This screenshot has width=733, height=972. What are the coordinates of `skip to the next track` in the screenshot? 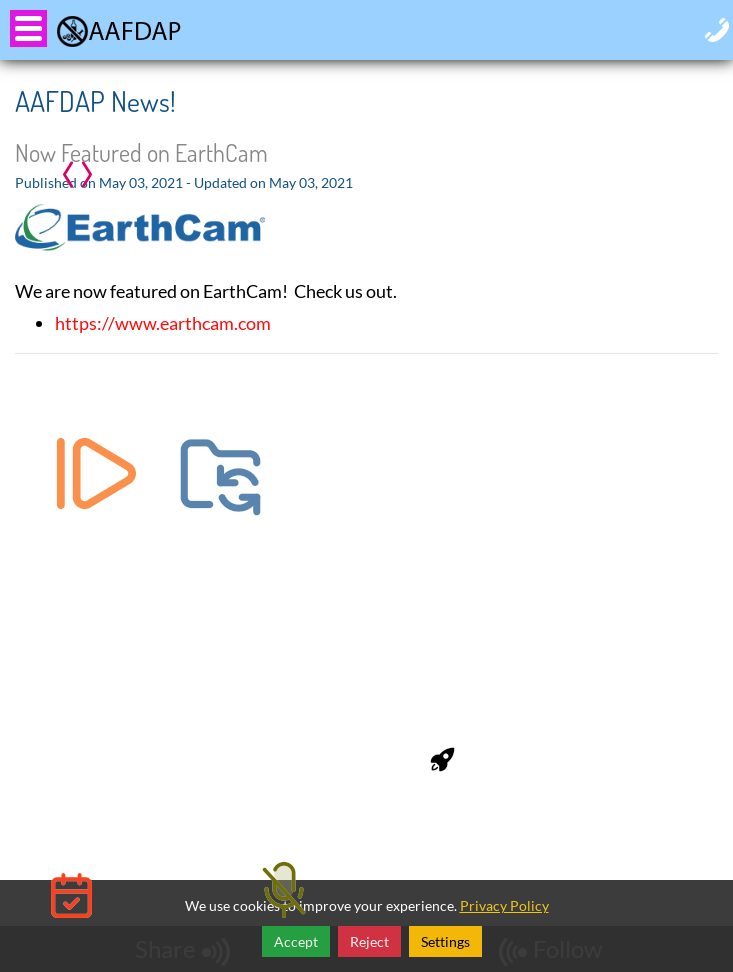 It's located at (96, 473).